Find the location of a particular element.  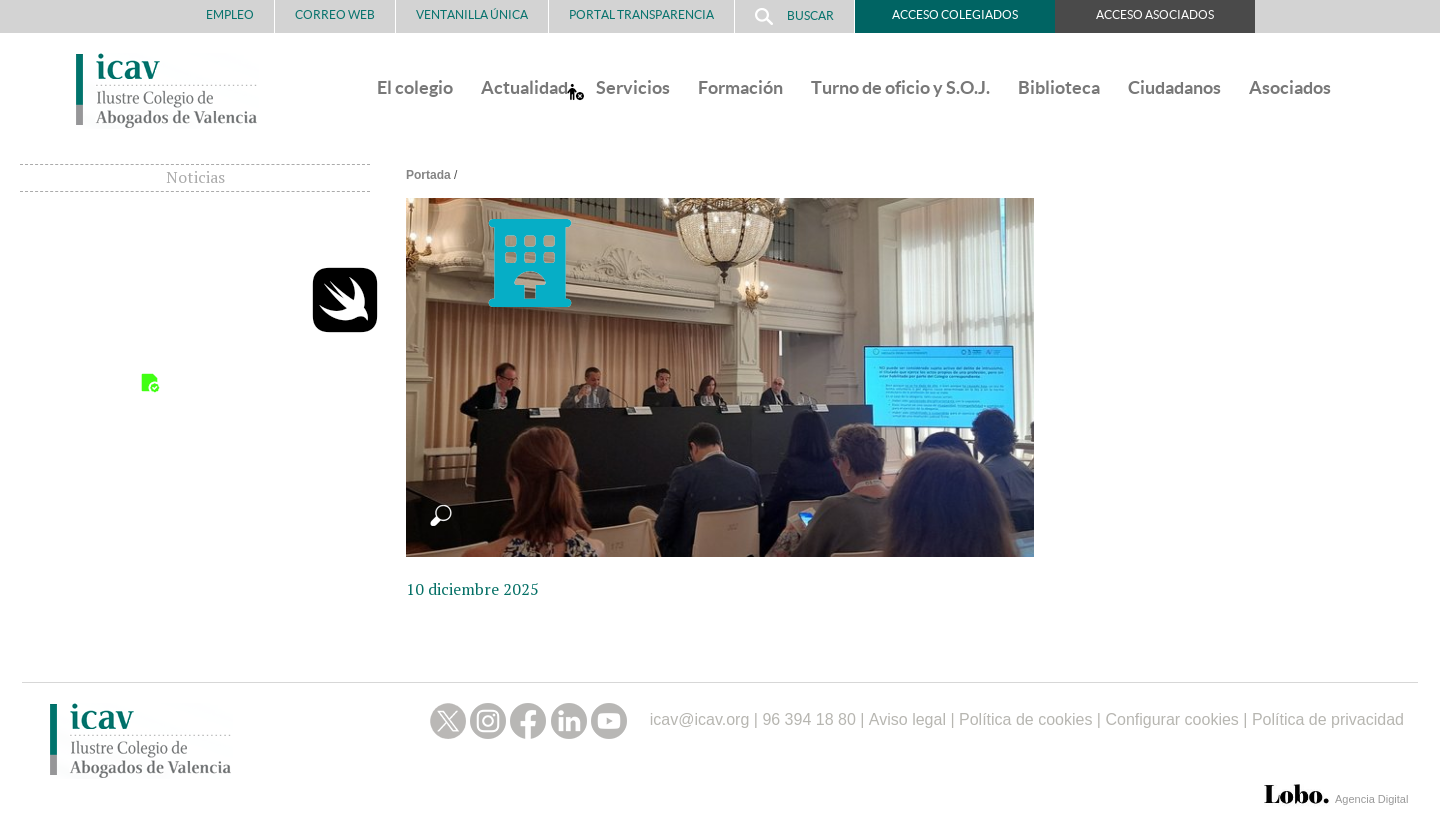

view verified contract or document is located at coordinates (149, 382).